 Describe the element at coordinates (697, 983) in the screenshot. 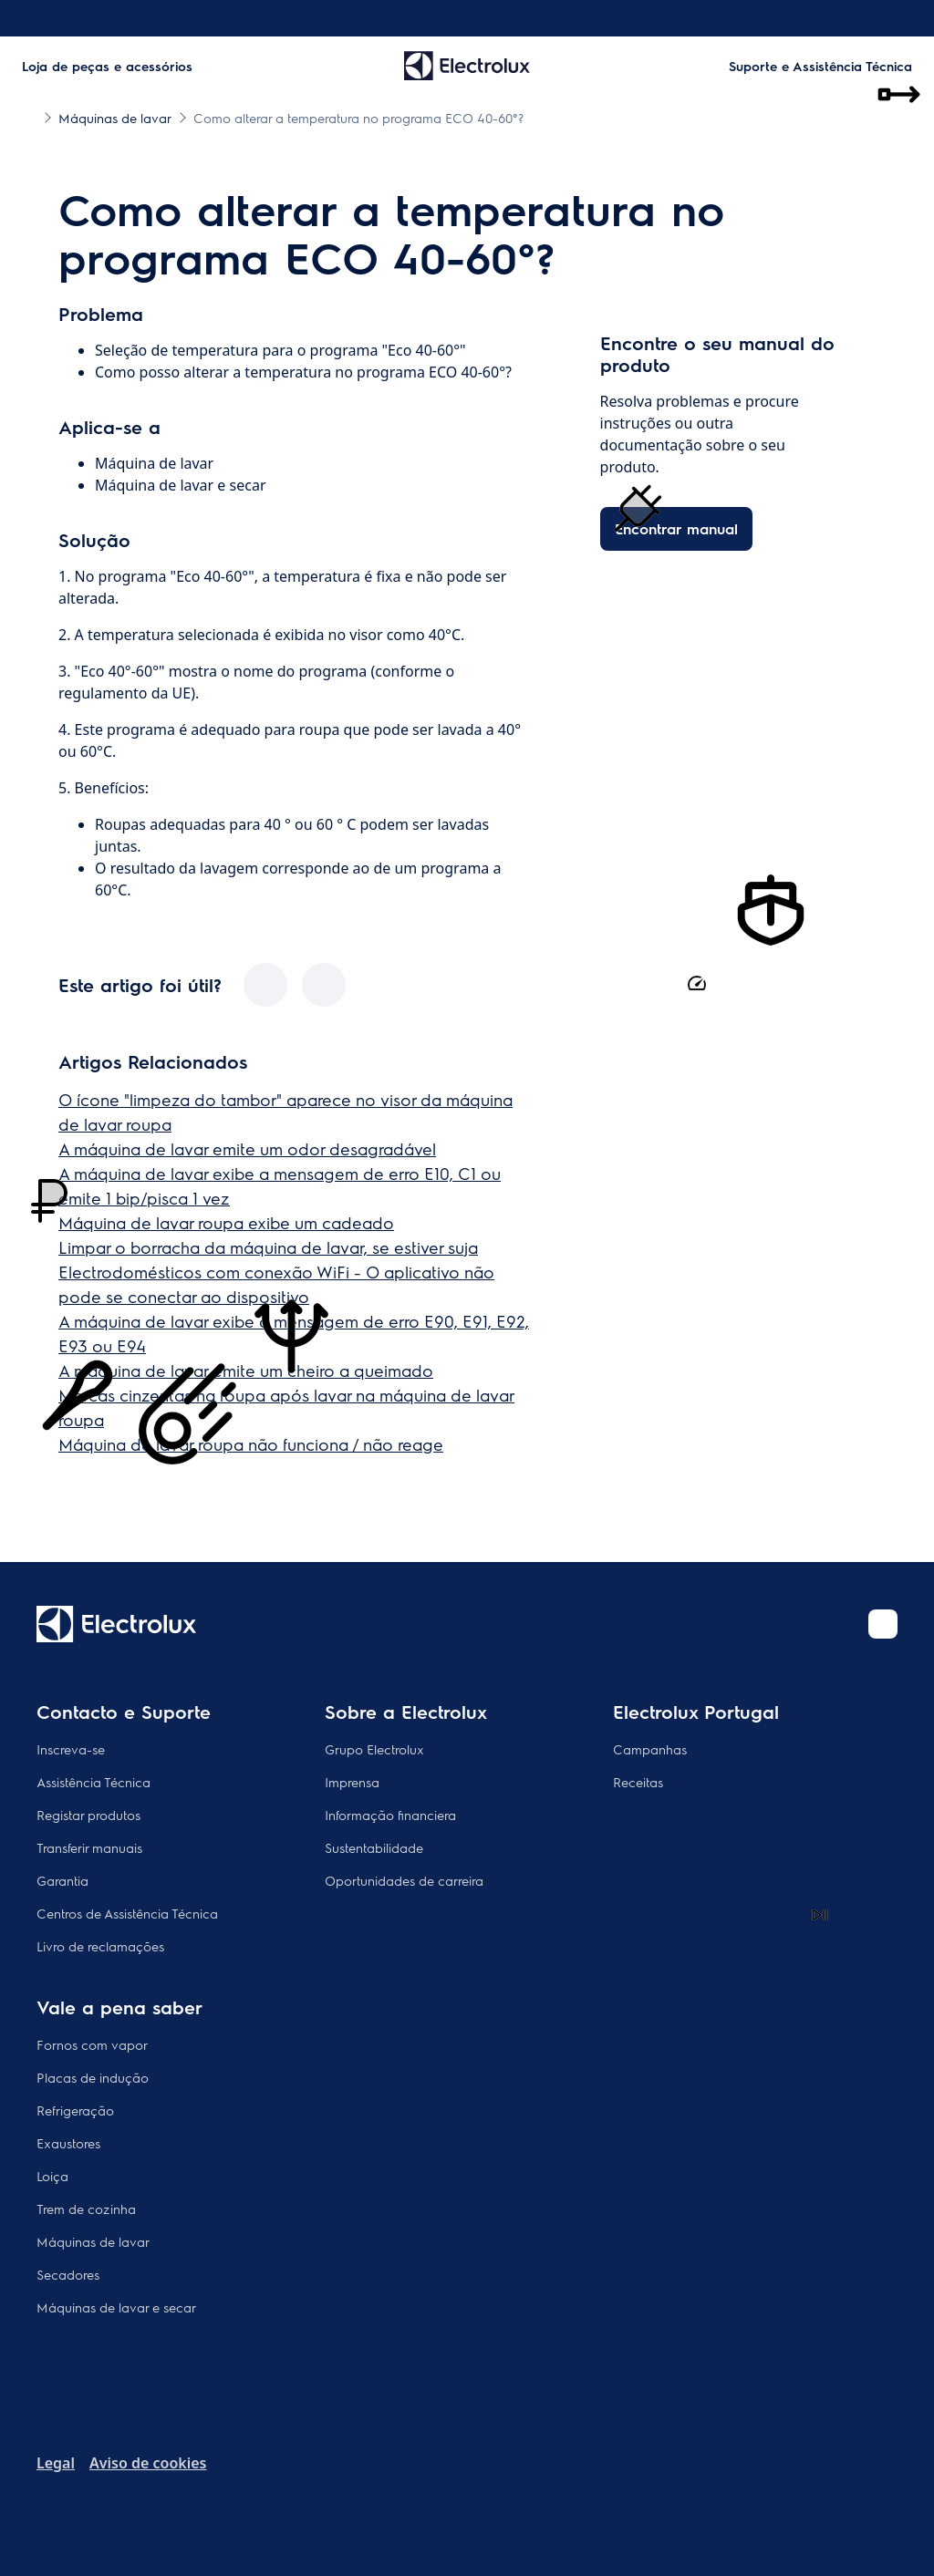

I see `adjust playback speed` at that location.